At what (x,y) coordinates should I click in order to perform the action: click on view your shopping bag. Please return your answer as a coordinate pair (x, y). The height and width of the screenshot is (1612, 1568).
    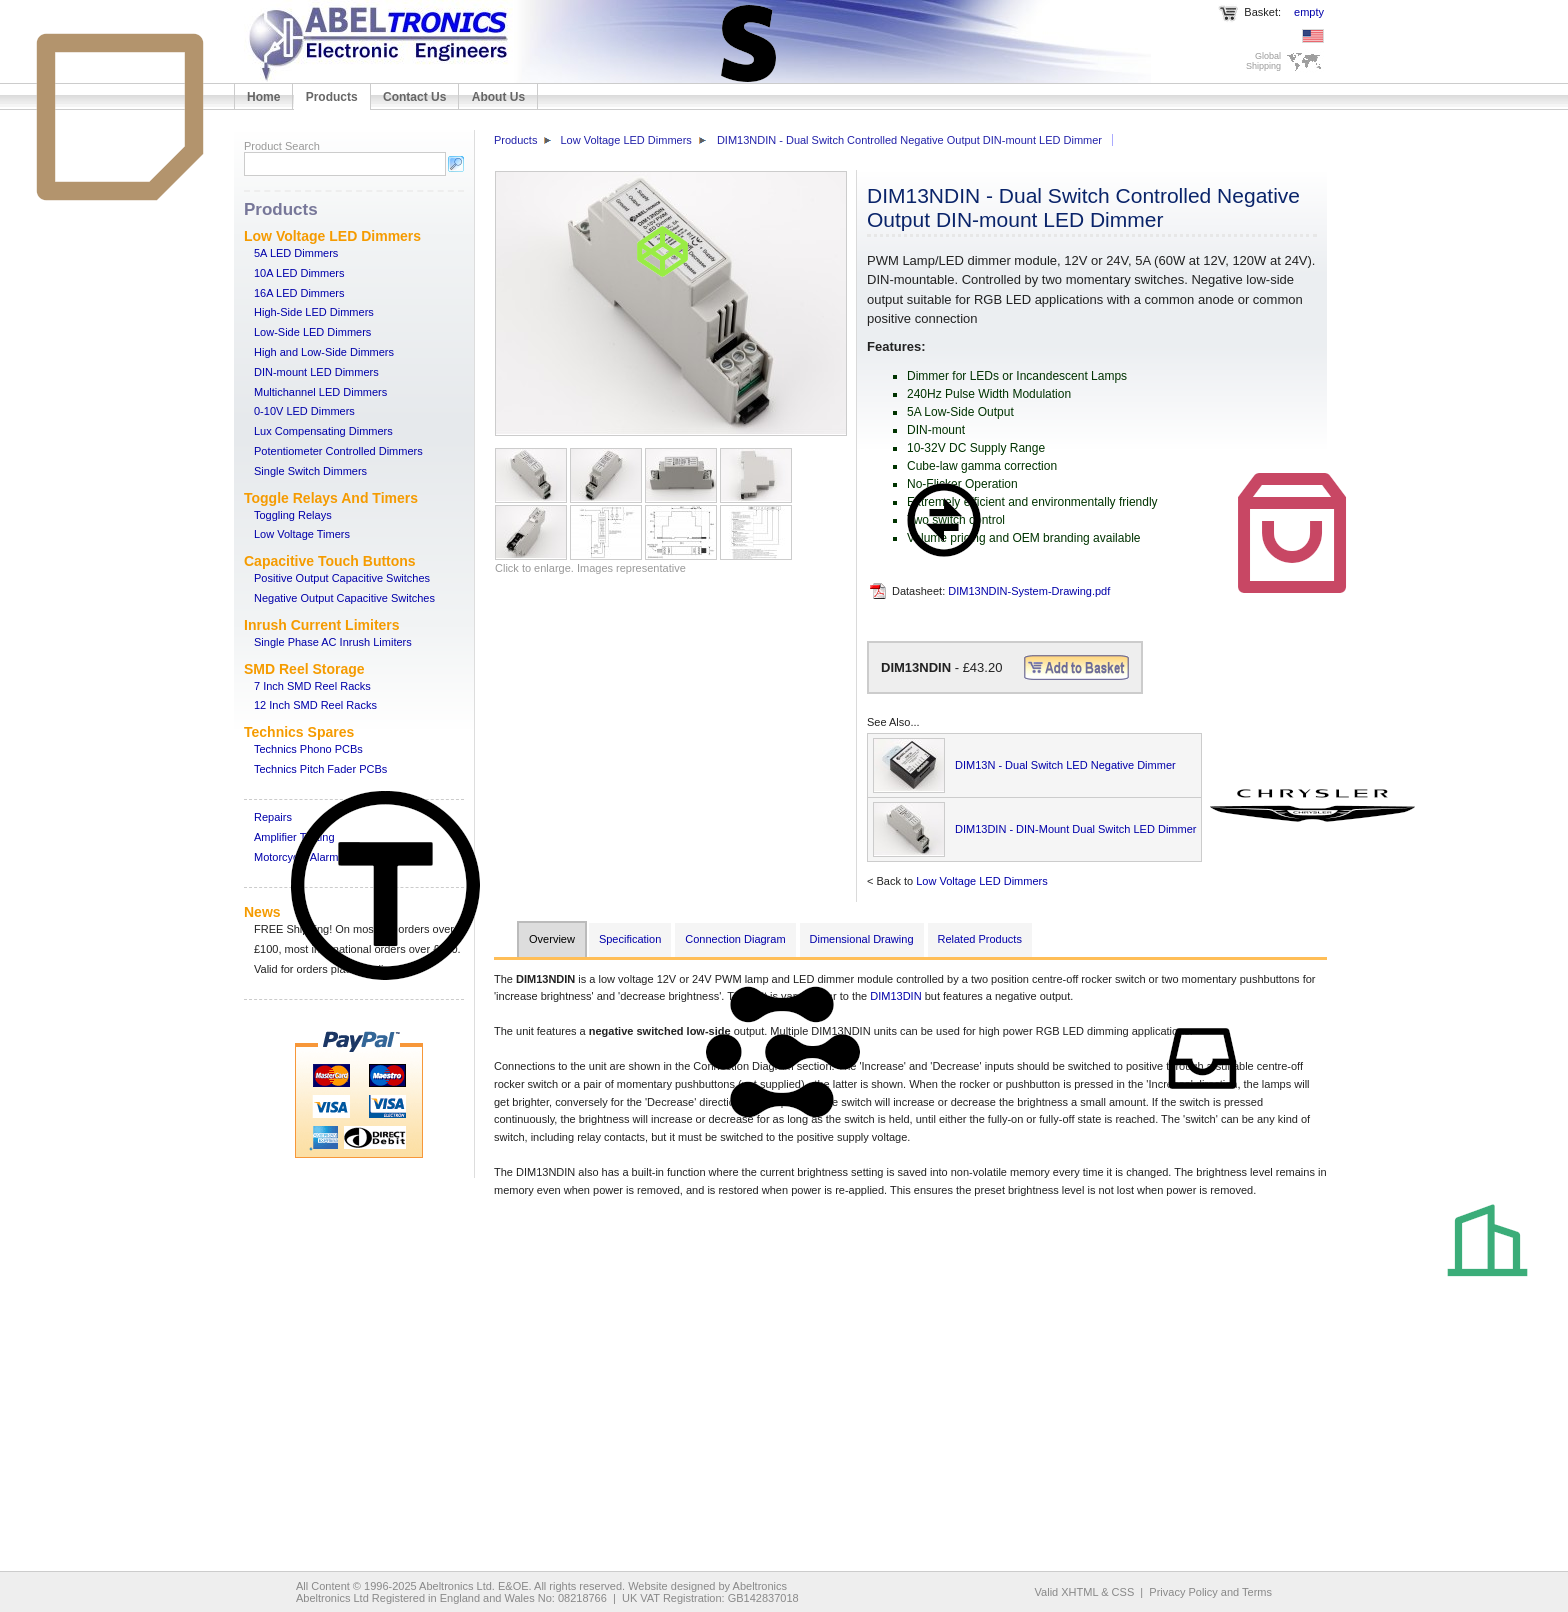
    Looking at the image, I should click on (1292, 533).